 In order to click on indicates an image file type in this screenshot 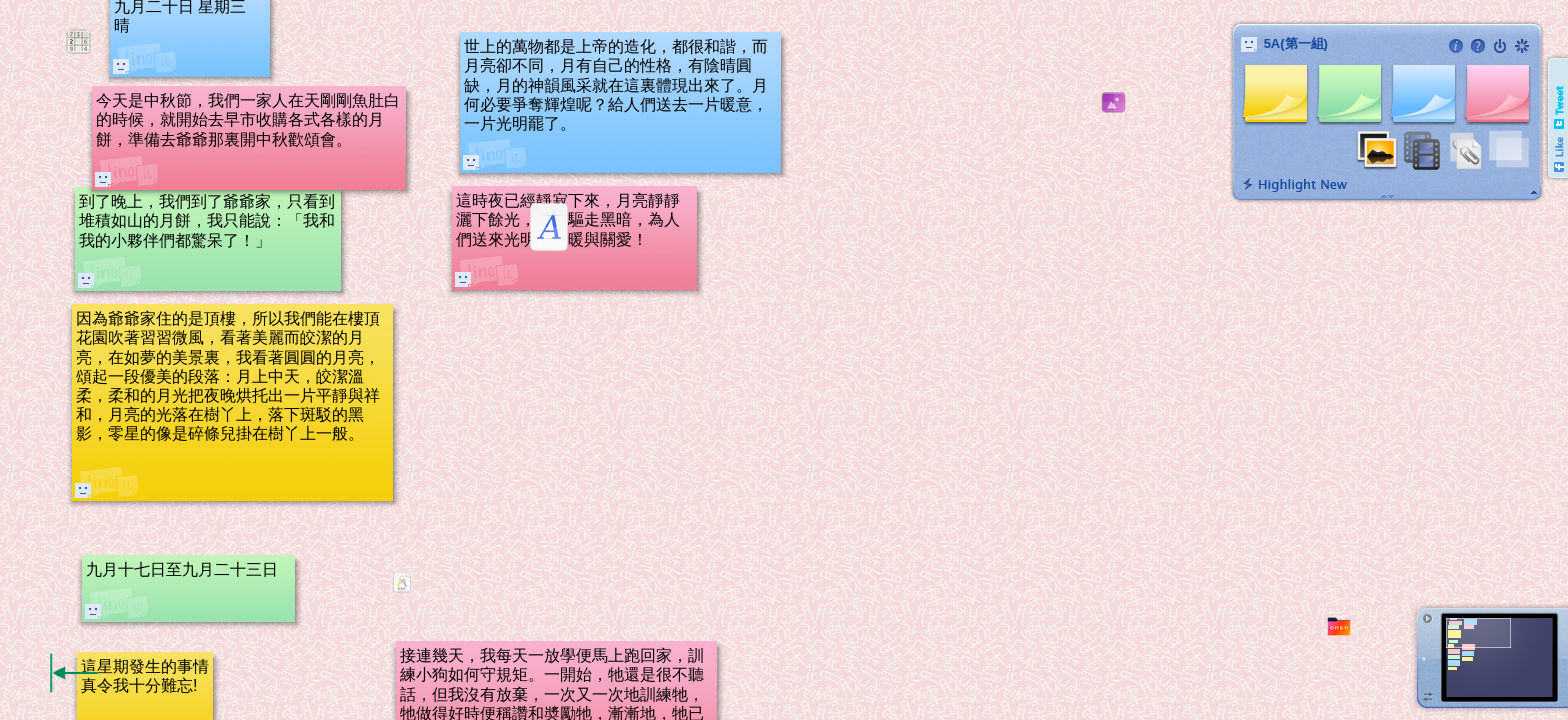, I will do `click(1113, 101)`.